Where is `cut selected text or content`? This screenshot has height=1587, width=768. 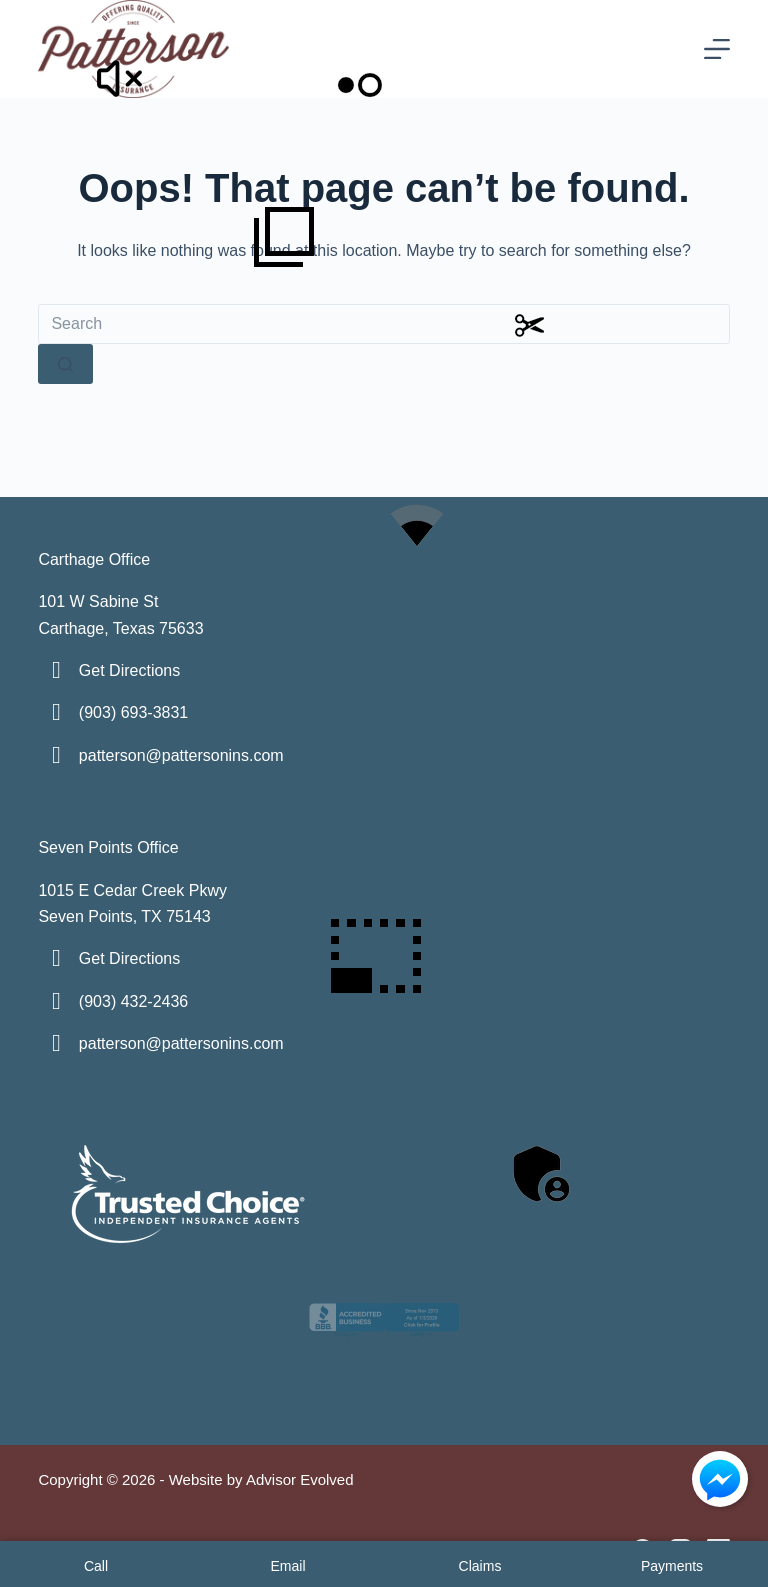
cut selected text or content is located at coordinates (529, 325).